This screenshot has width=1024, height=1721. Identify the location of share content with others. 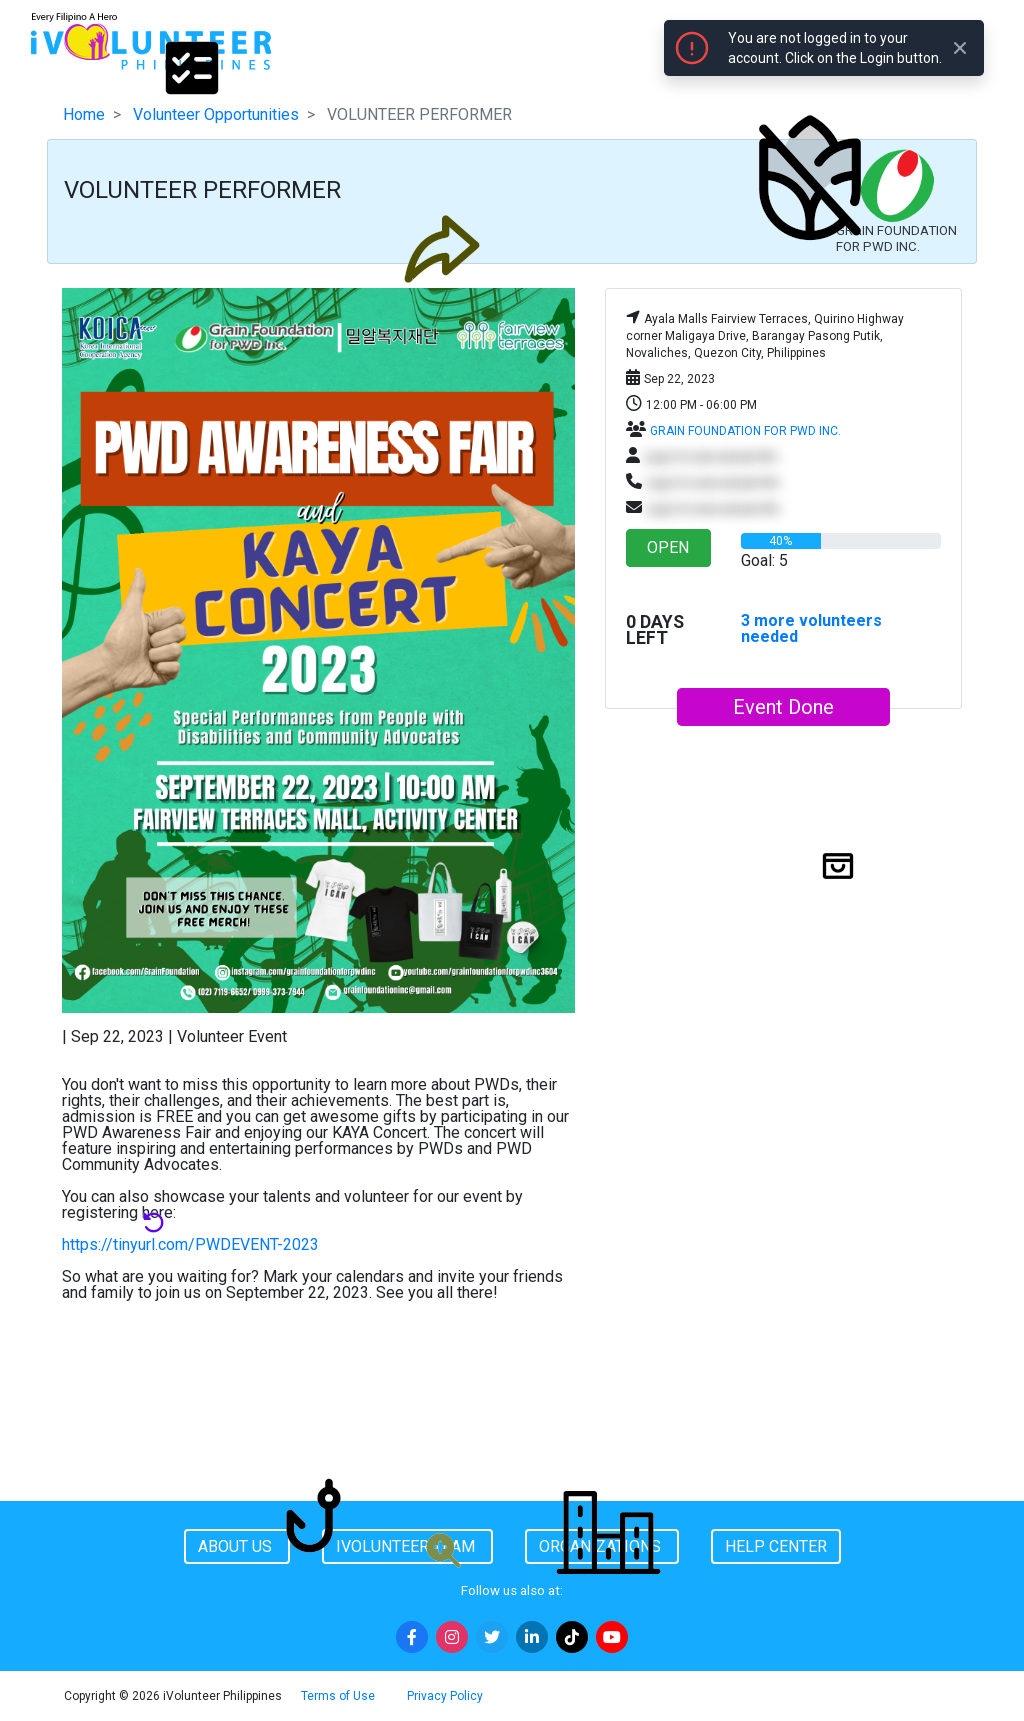
(442, 249).